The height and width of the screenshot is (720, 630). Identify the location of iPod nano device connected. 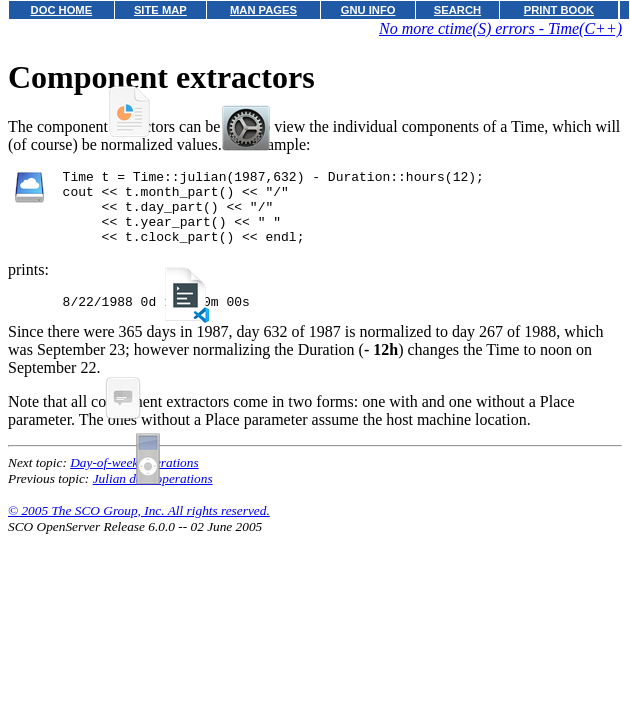
(148, 459).